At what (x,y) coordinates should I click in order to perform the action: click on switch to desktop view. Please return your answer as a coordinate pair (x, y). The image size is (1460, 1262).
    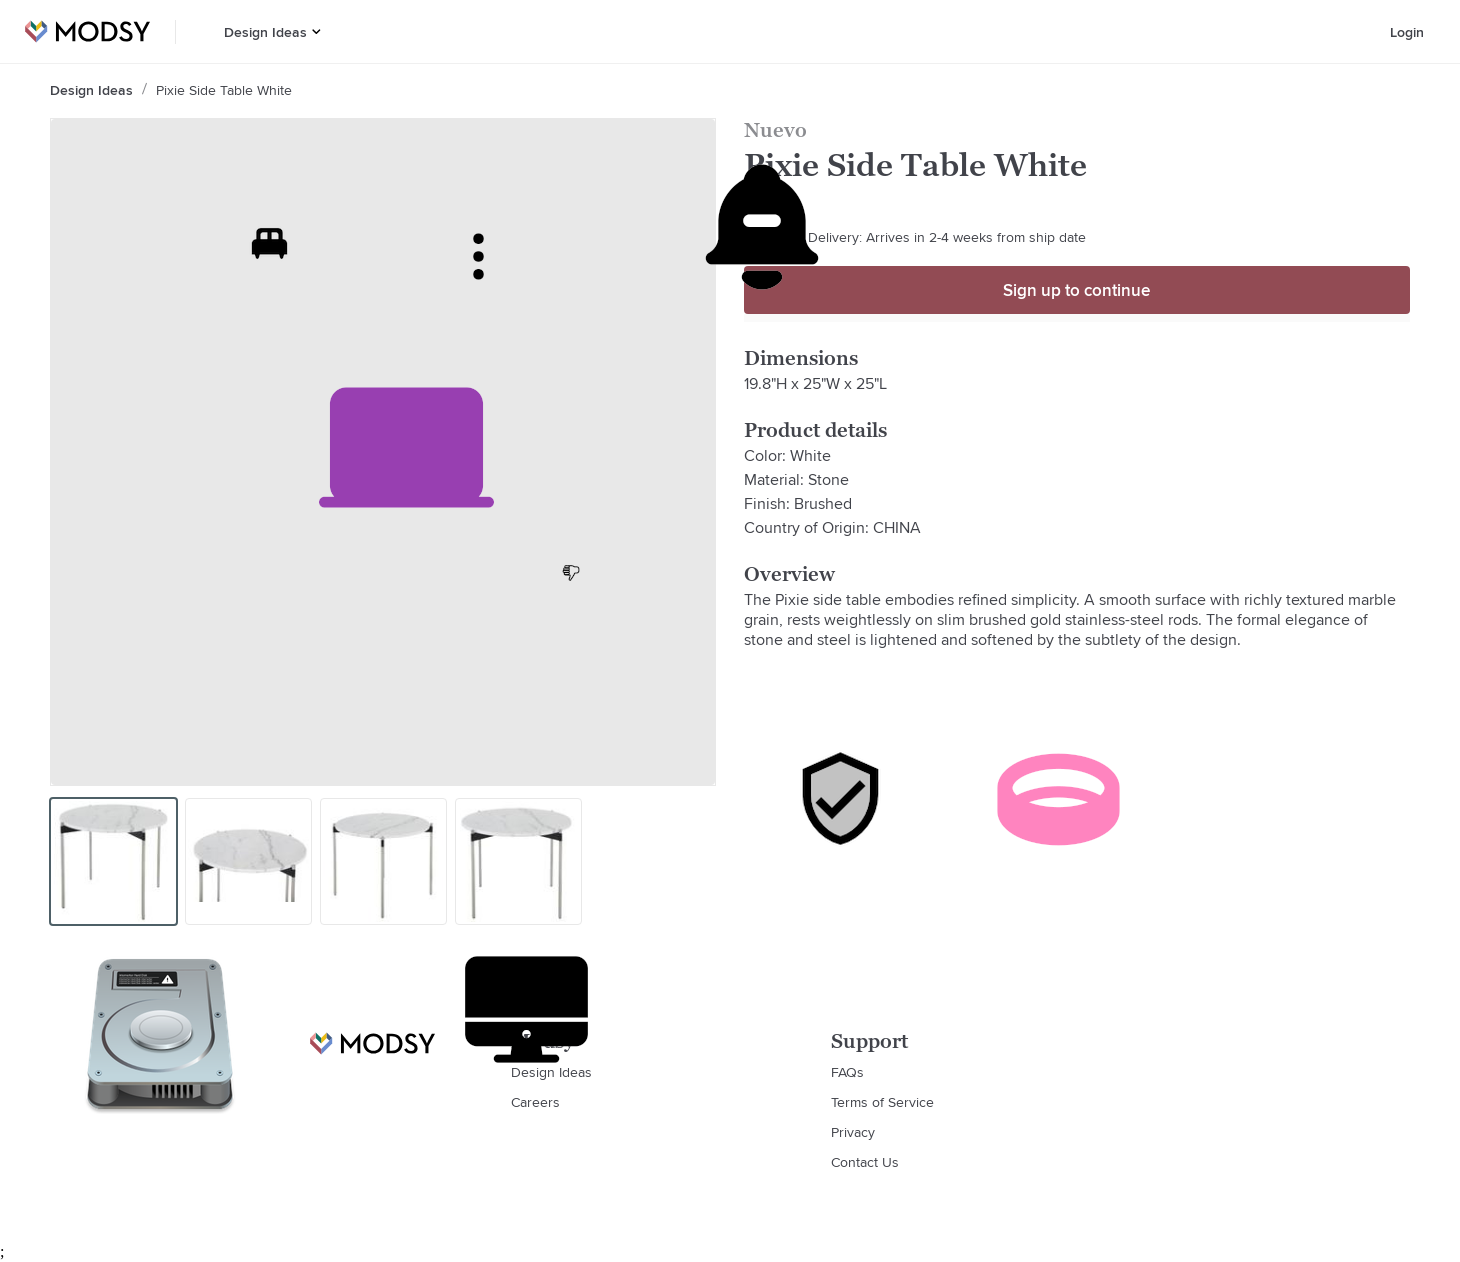
    Looking at the image, I should click on (526, 1009).